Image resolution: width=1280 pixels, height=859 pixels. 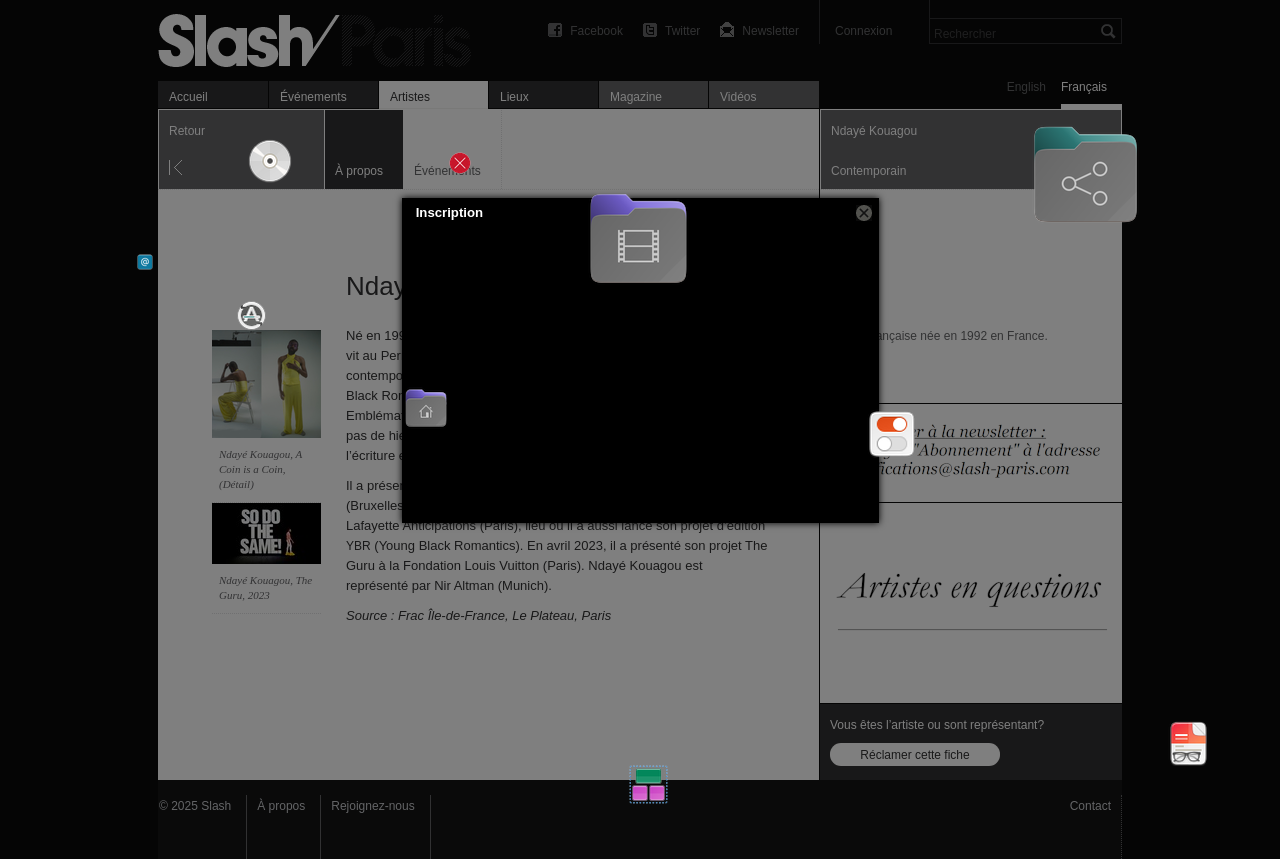 I want to click on select all items in the current view, so click(x=648, y=784).